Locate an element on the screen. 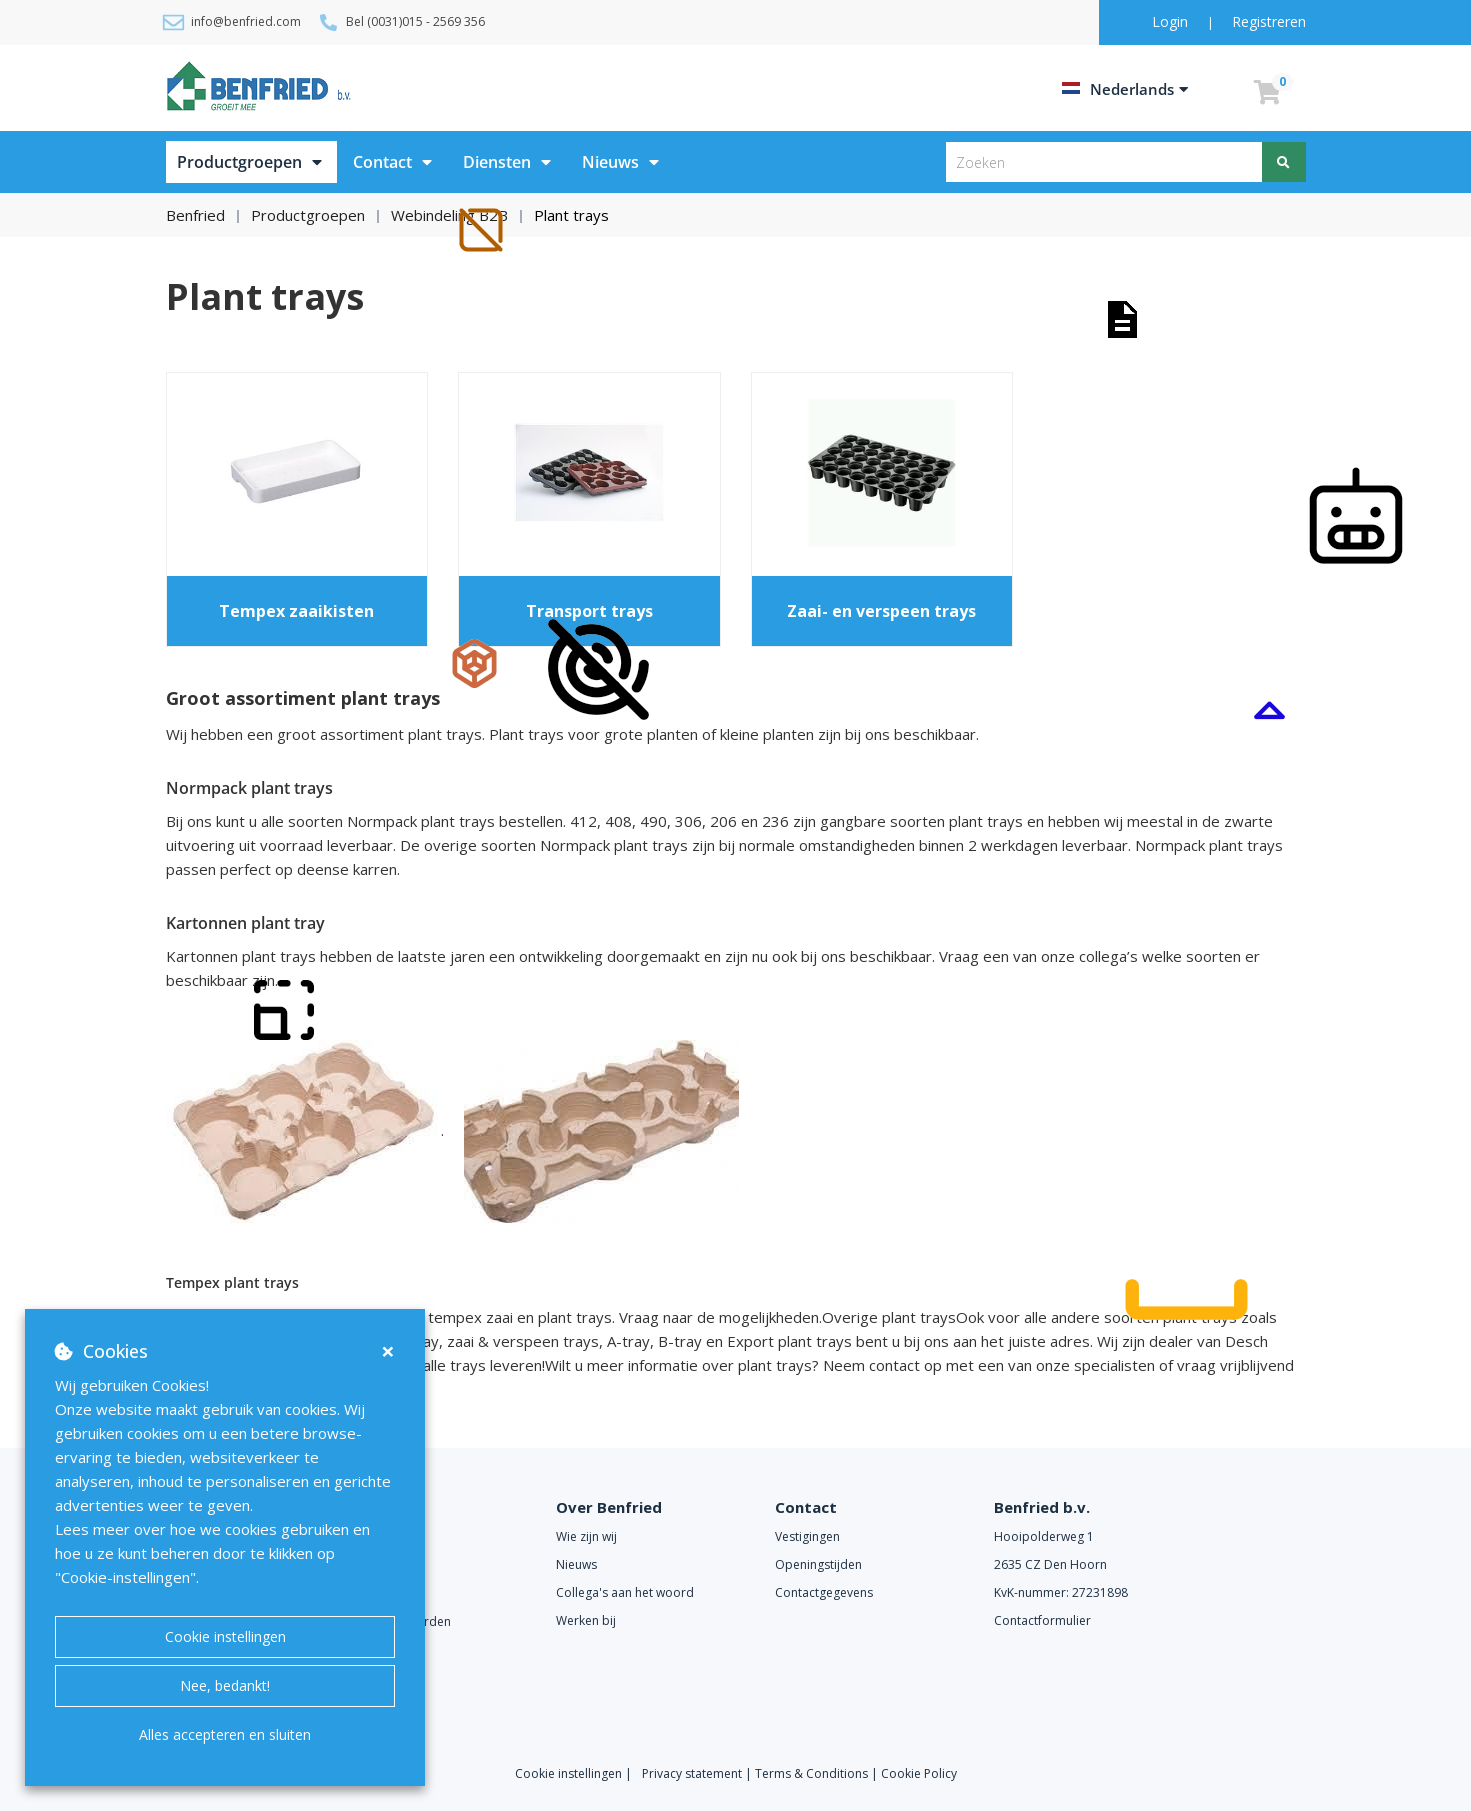  insert a space character is located at coordinates (1186, 1299).